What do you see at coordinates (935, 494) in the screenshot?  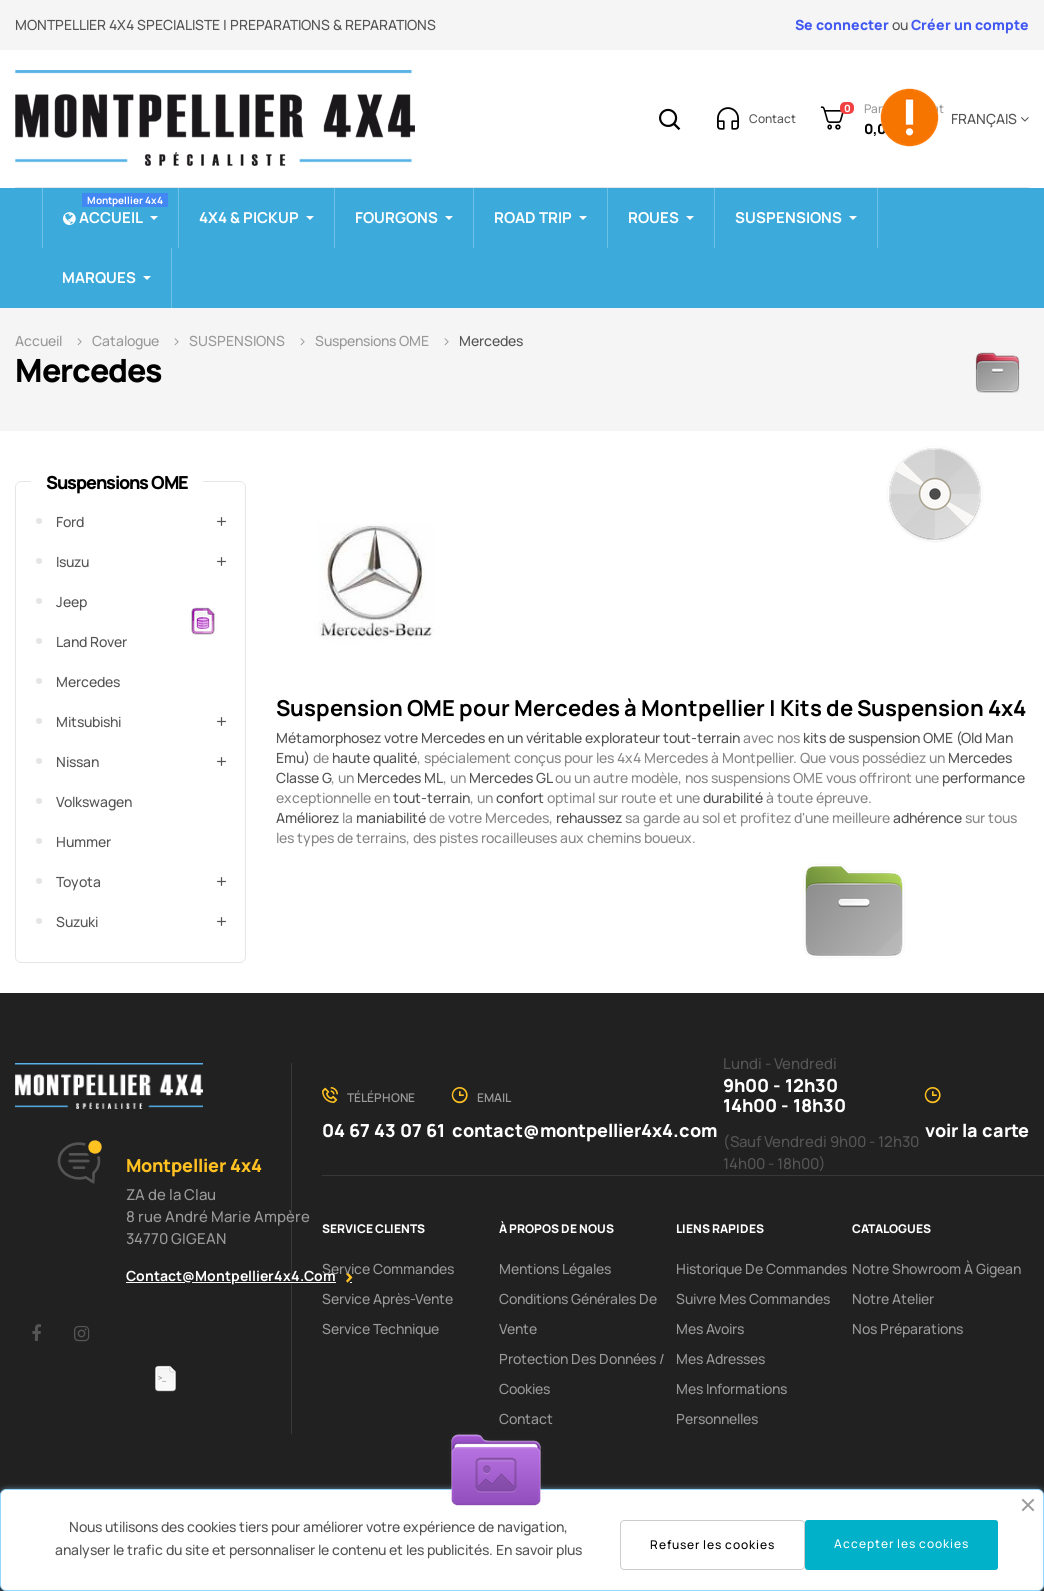 I see `indicates a DVD-RW drive or rewritable disc` at bounding box center [935, 494].